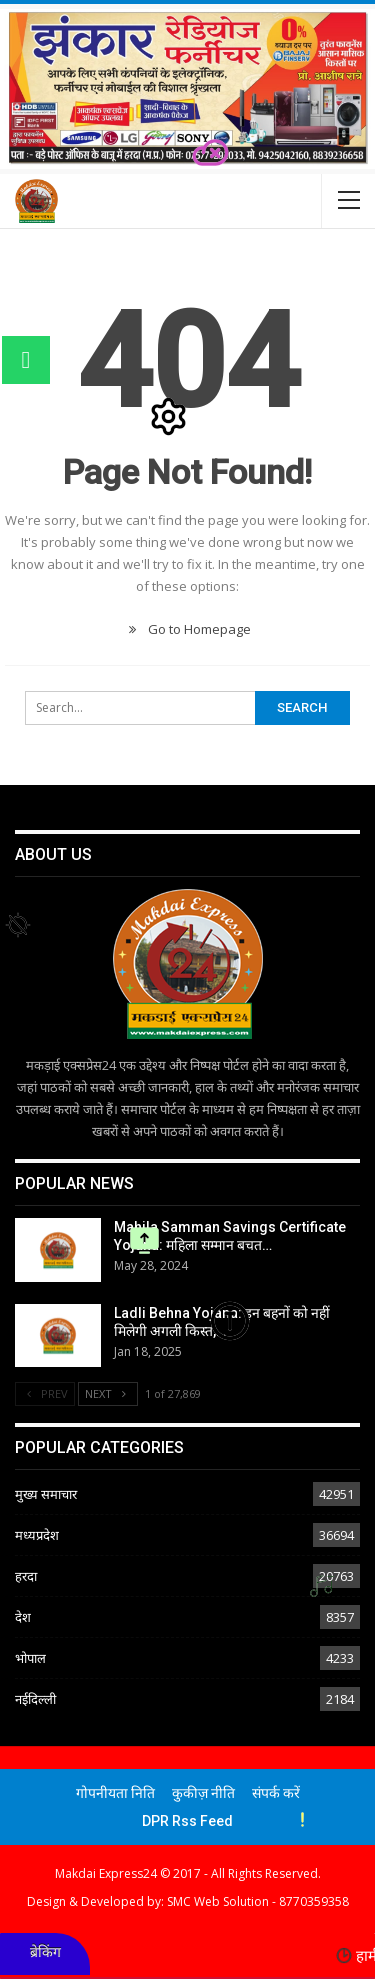  I want to click on indicates a warning or important notice, so click(302, 1819).